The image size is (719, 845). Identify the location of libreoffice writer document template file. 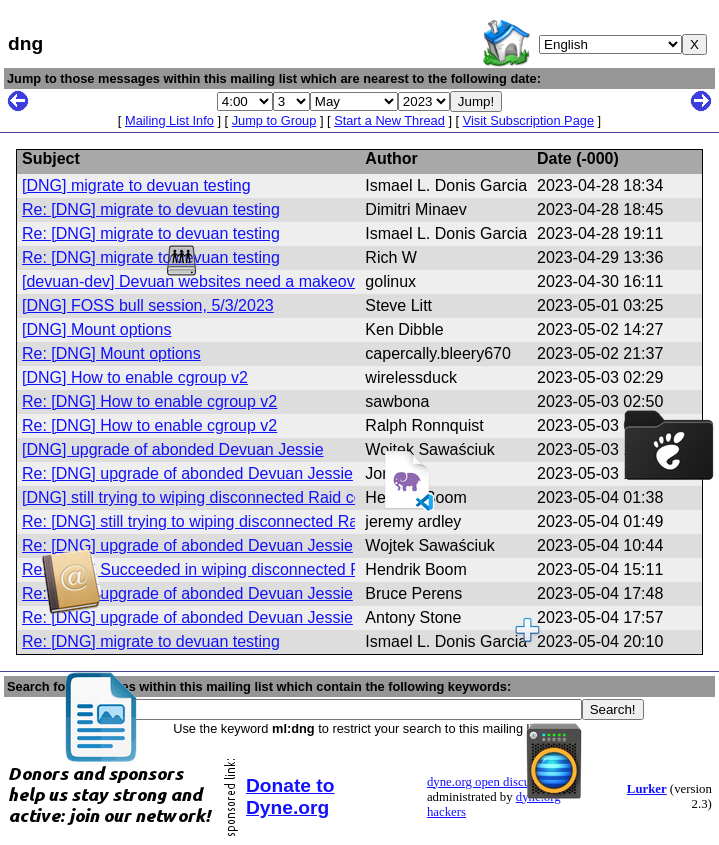
(101, 717).